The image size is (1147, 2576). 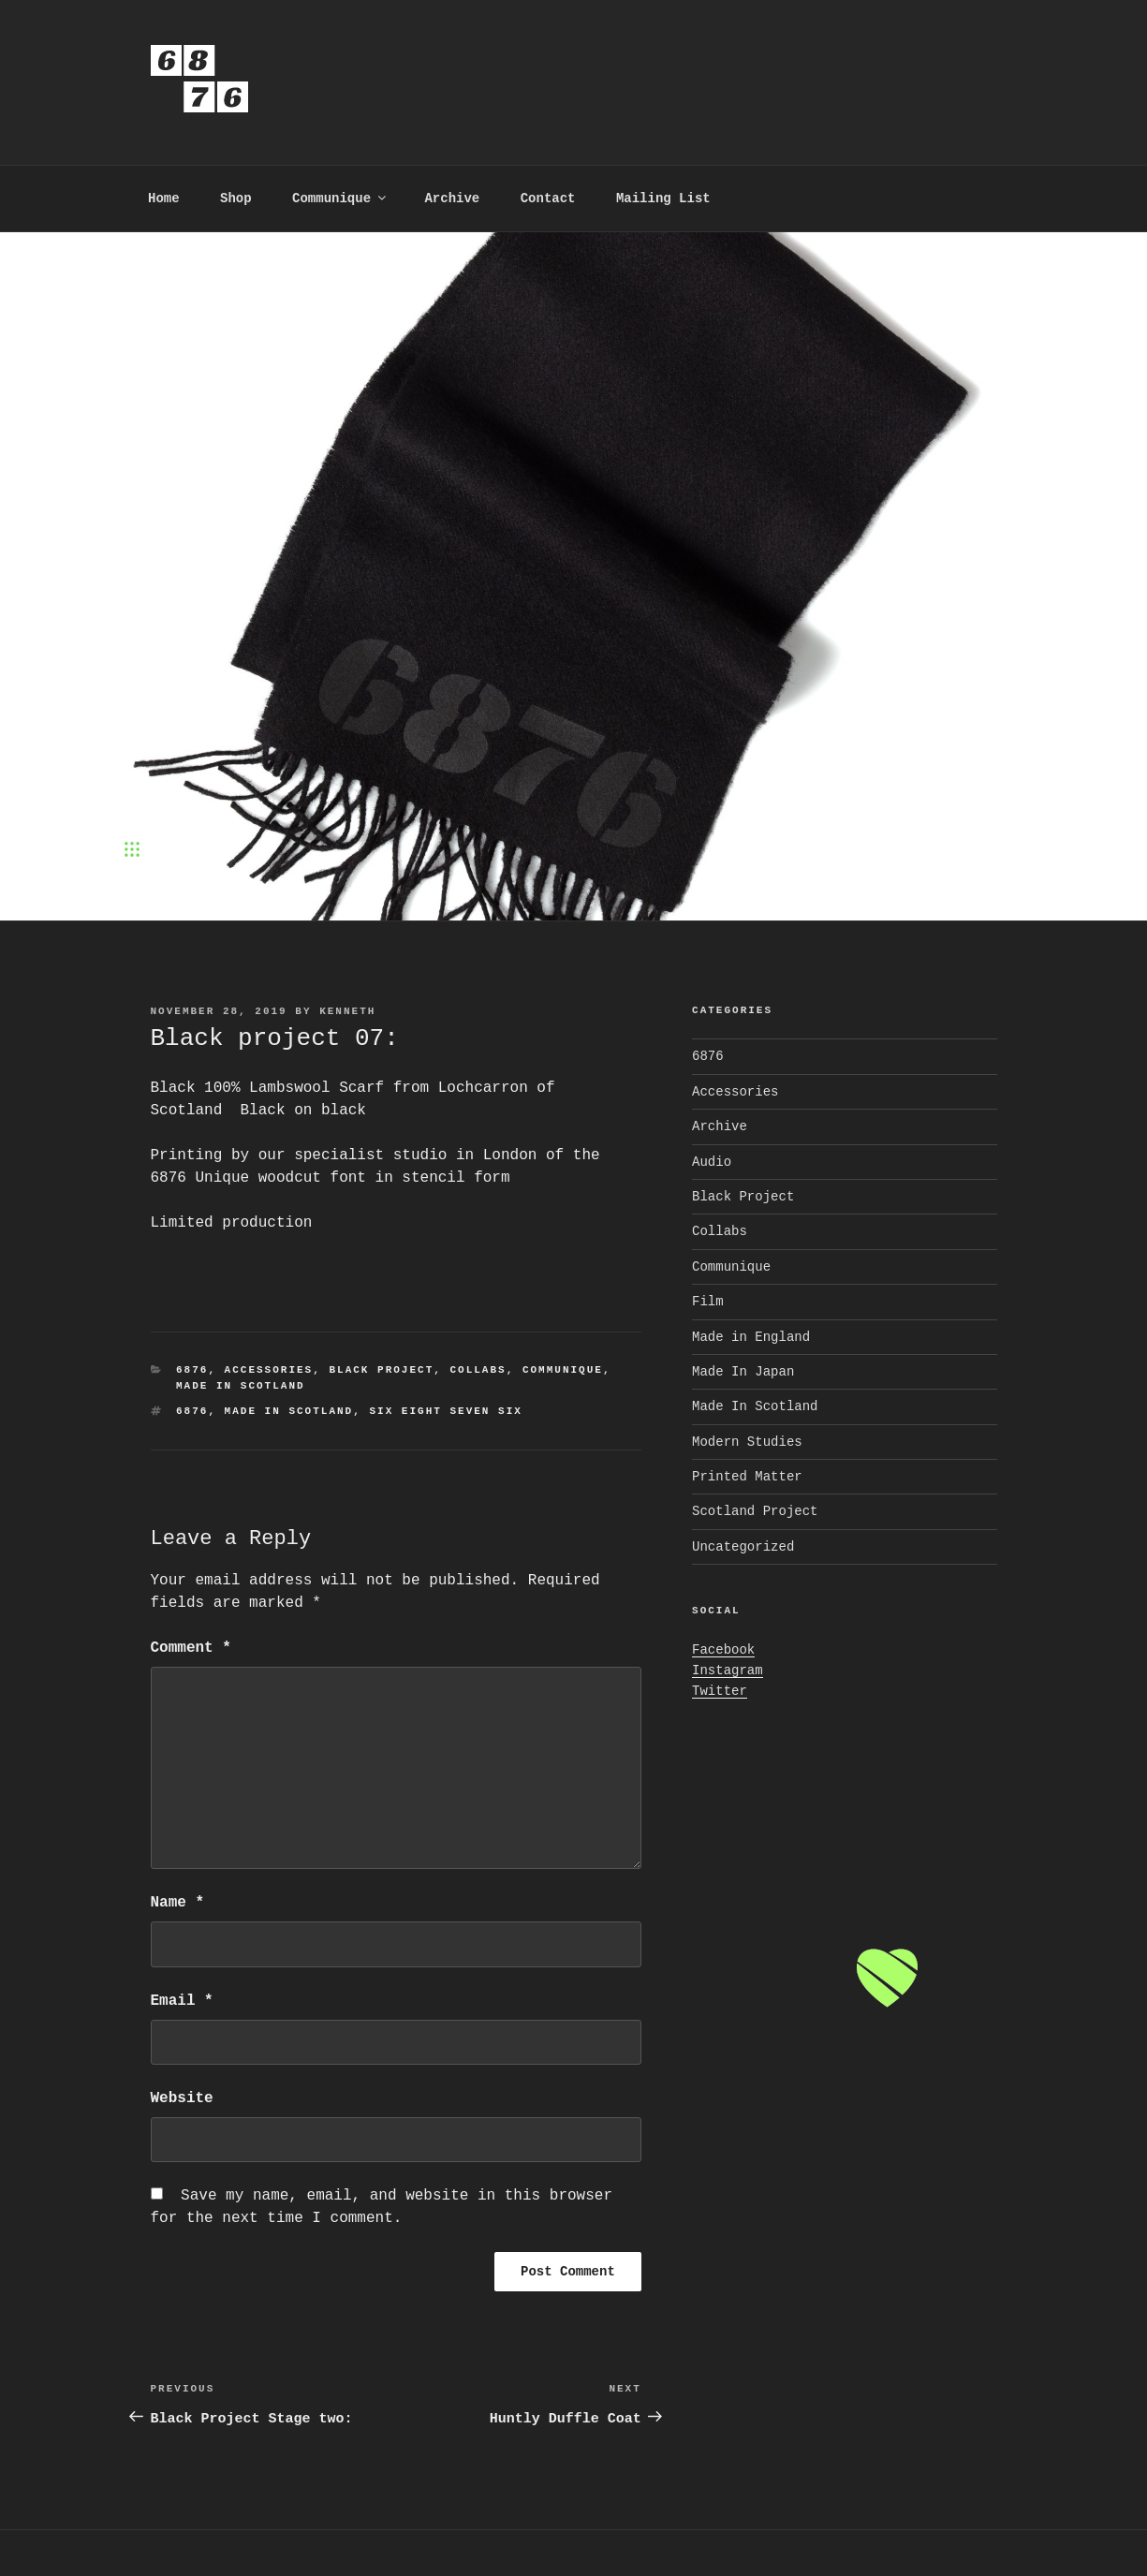 I want to click on open the Southwest Airlines app, so click(x=887, y=1978).